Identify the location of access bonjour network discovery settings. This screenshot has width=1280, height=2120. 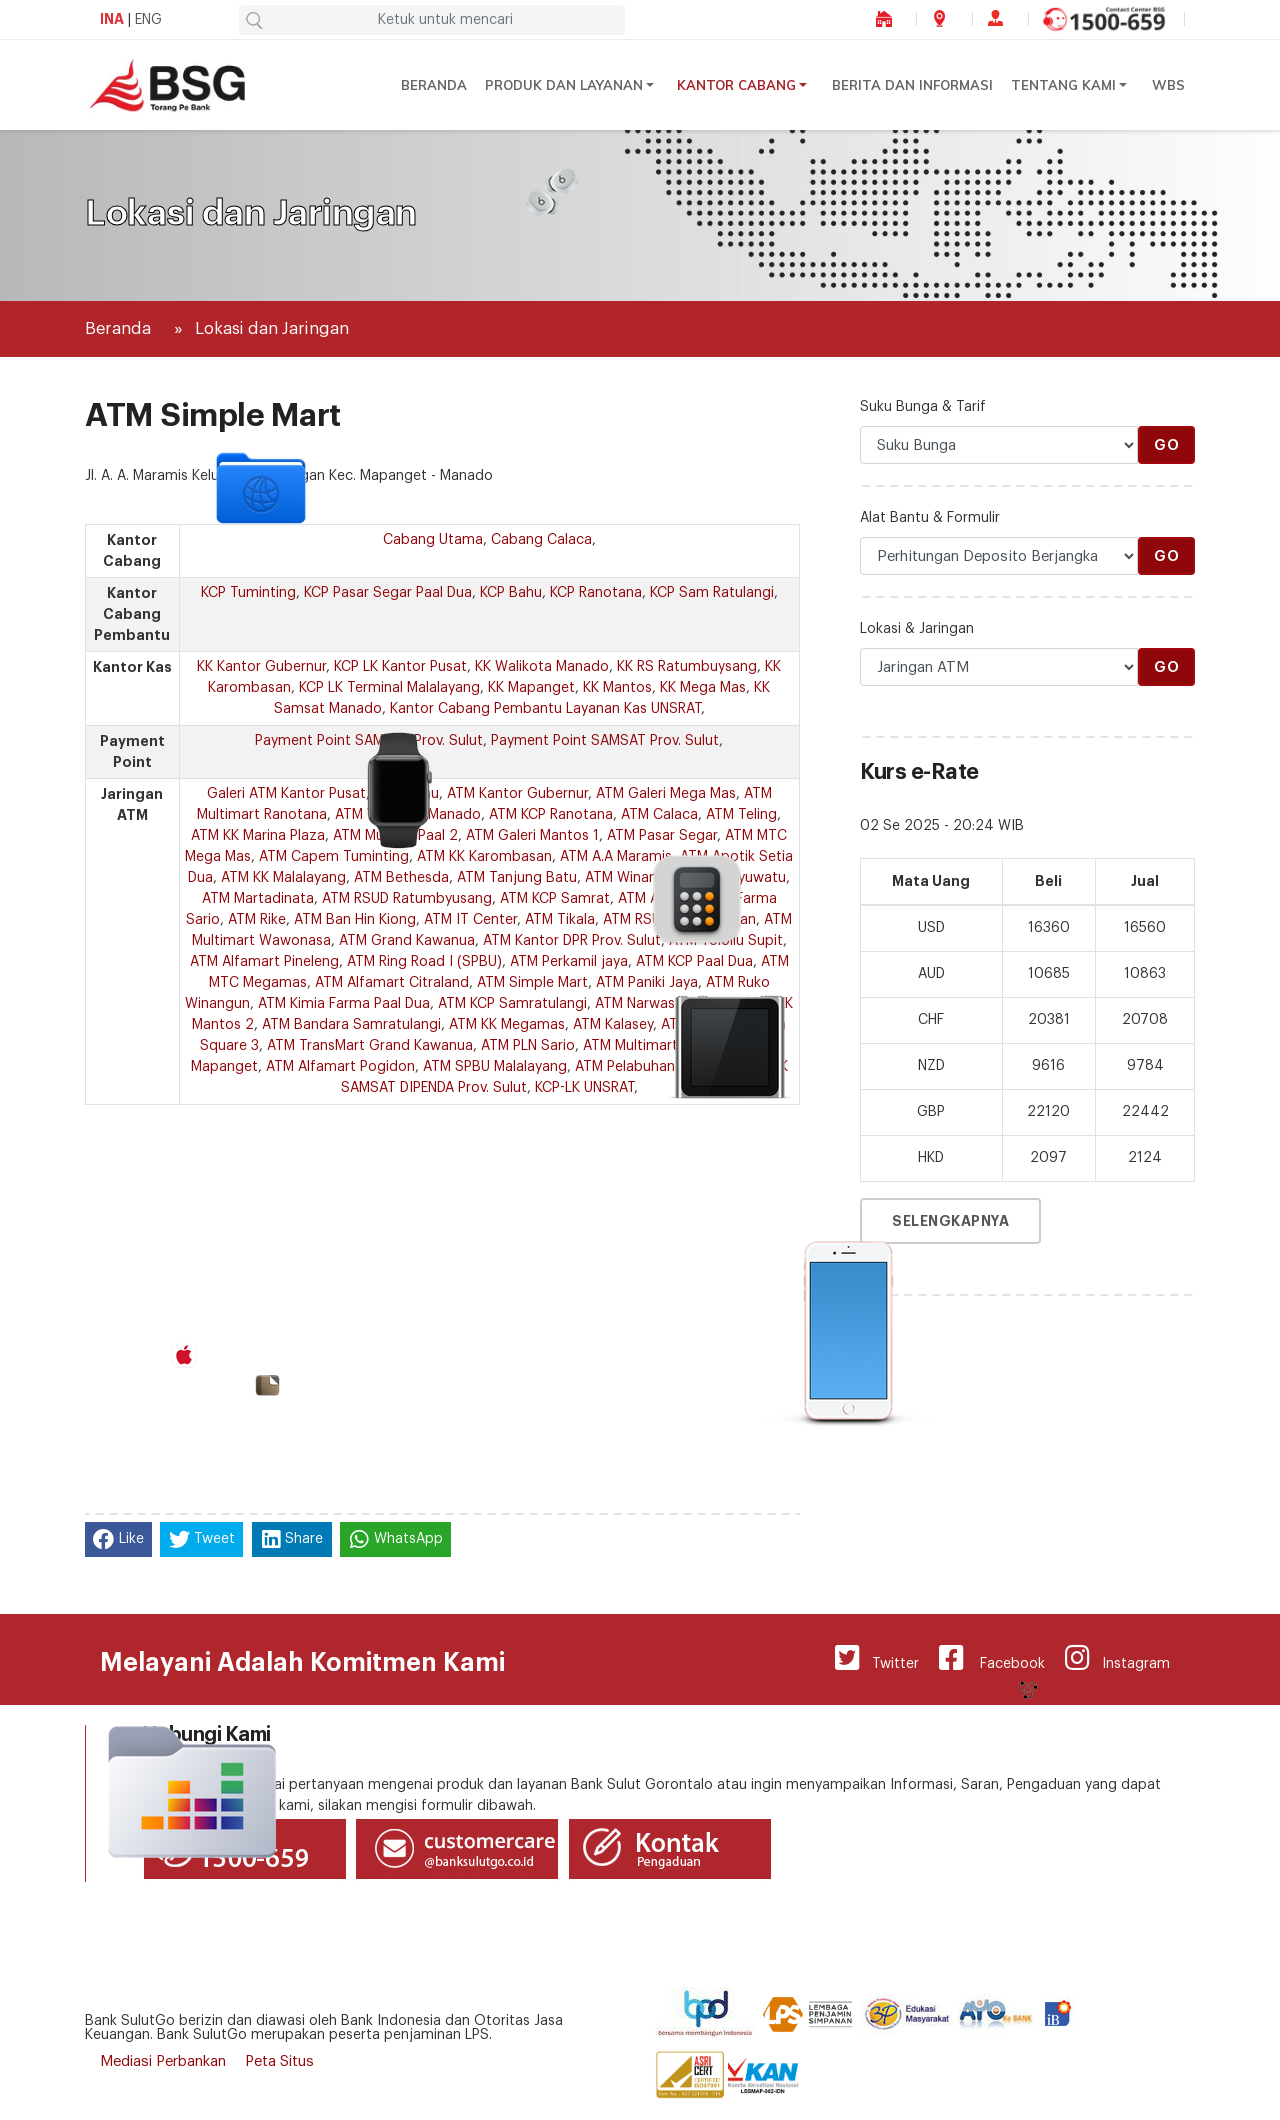
(1028, 1690).